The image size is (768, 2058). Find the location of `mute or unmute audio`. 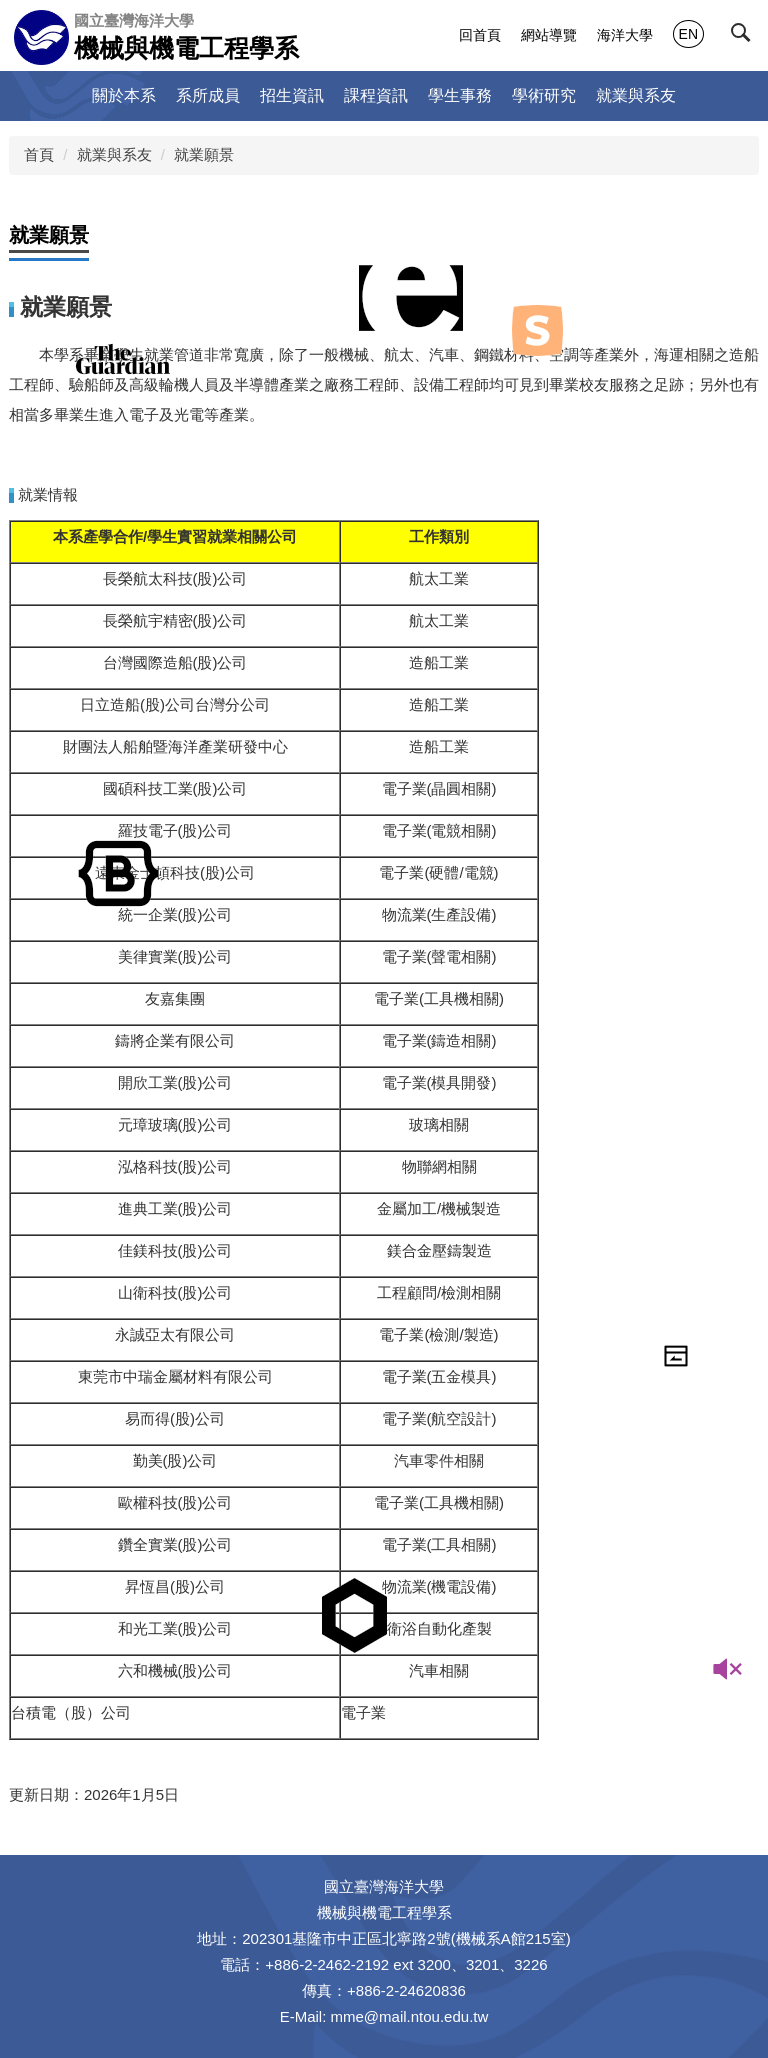

mute or unmute audio is located at coordinates (727, 1669).